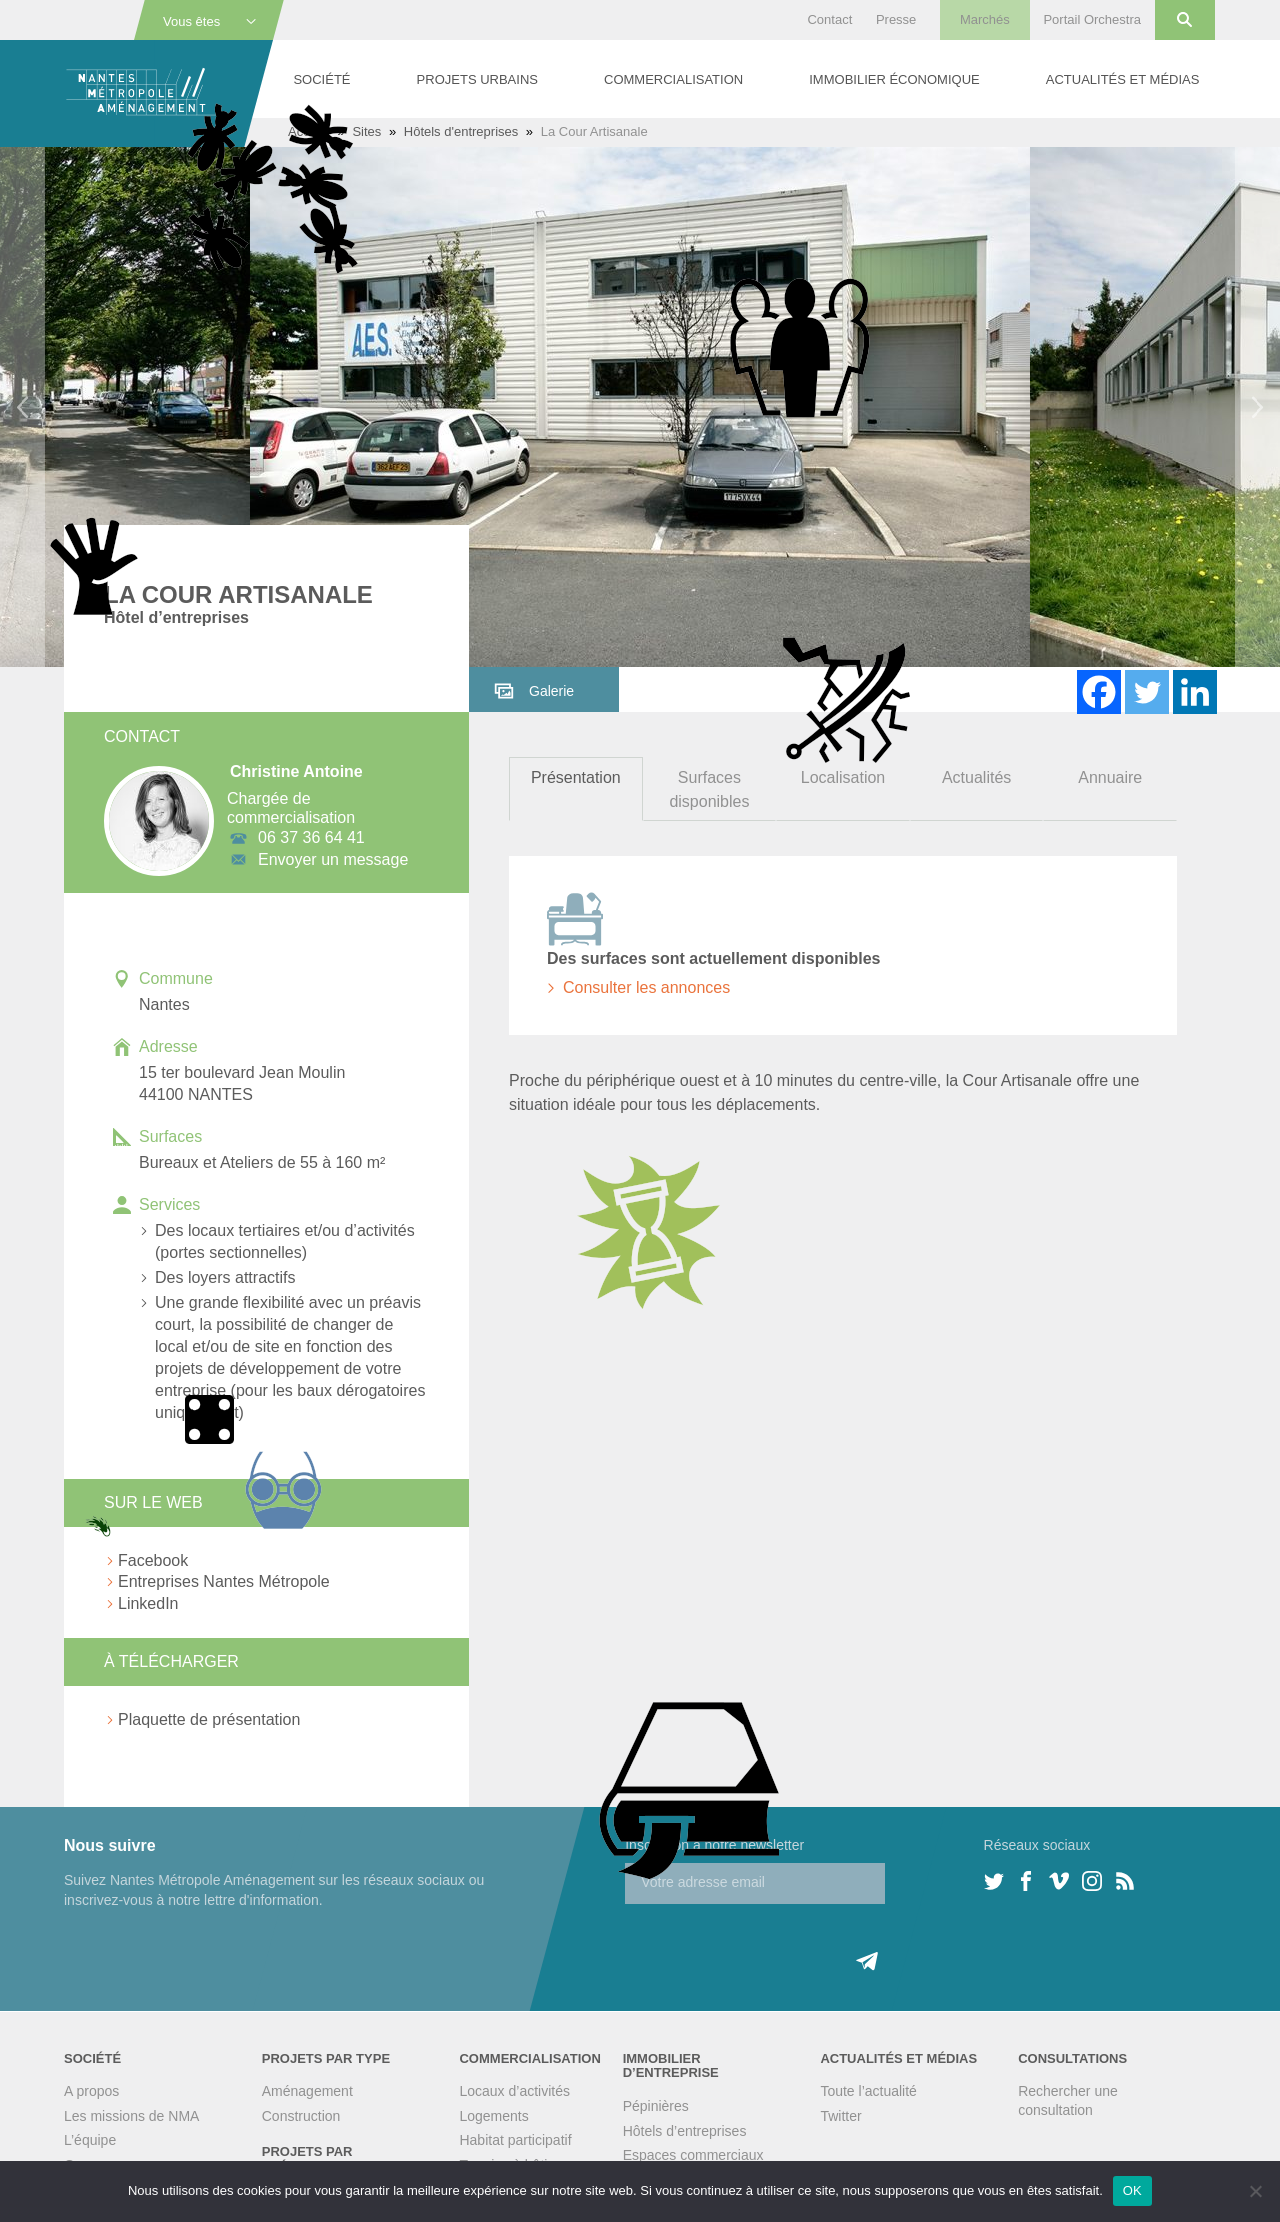  Describe the element at coordinates (92, 566) in the screenshot. I see `high-five or wave gesture` at that location.